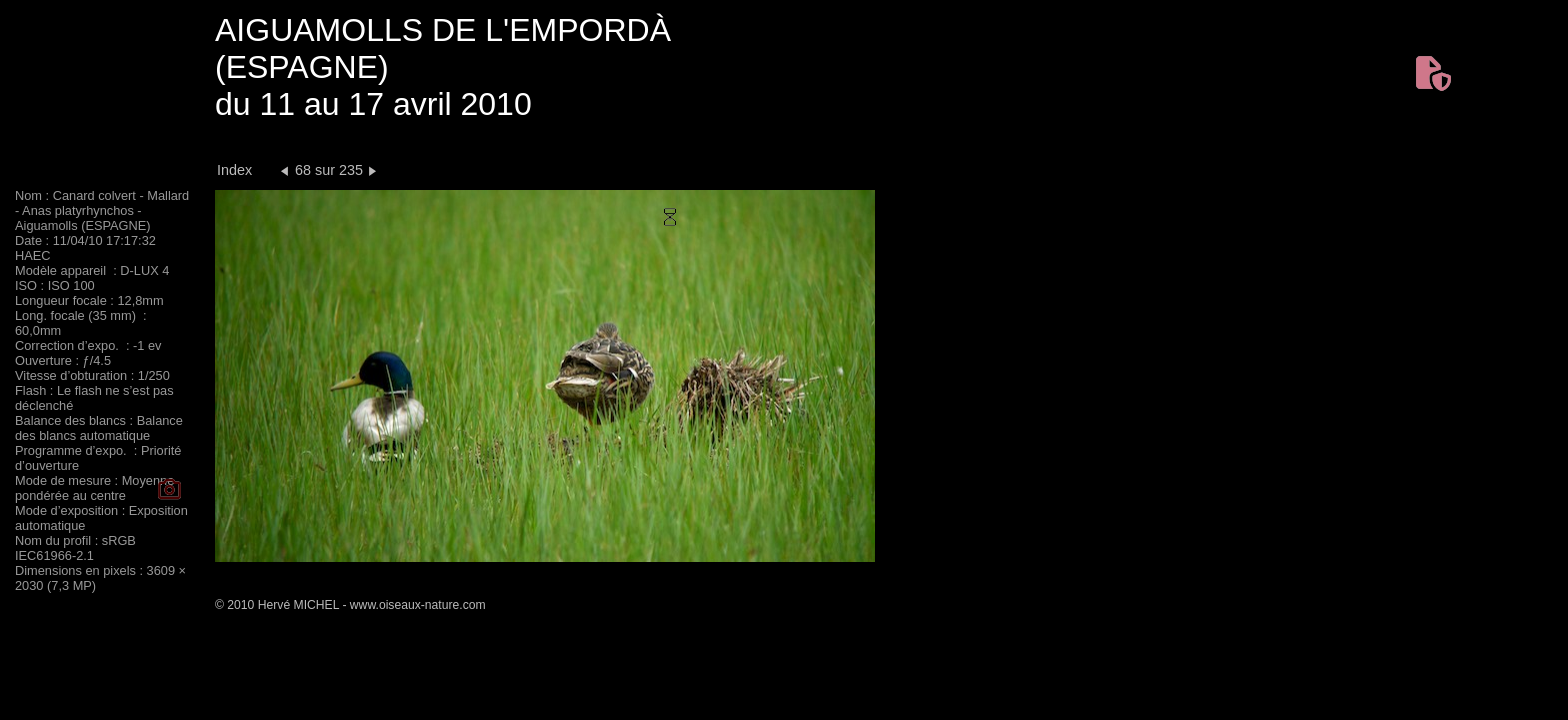 The height and width of the screenshot is (720, 1568). Describe the element at coordinates (1432, 72) in the screenshot. I see `indicates a protected or secure file` at that location.